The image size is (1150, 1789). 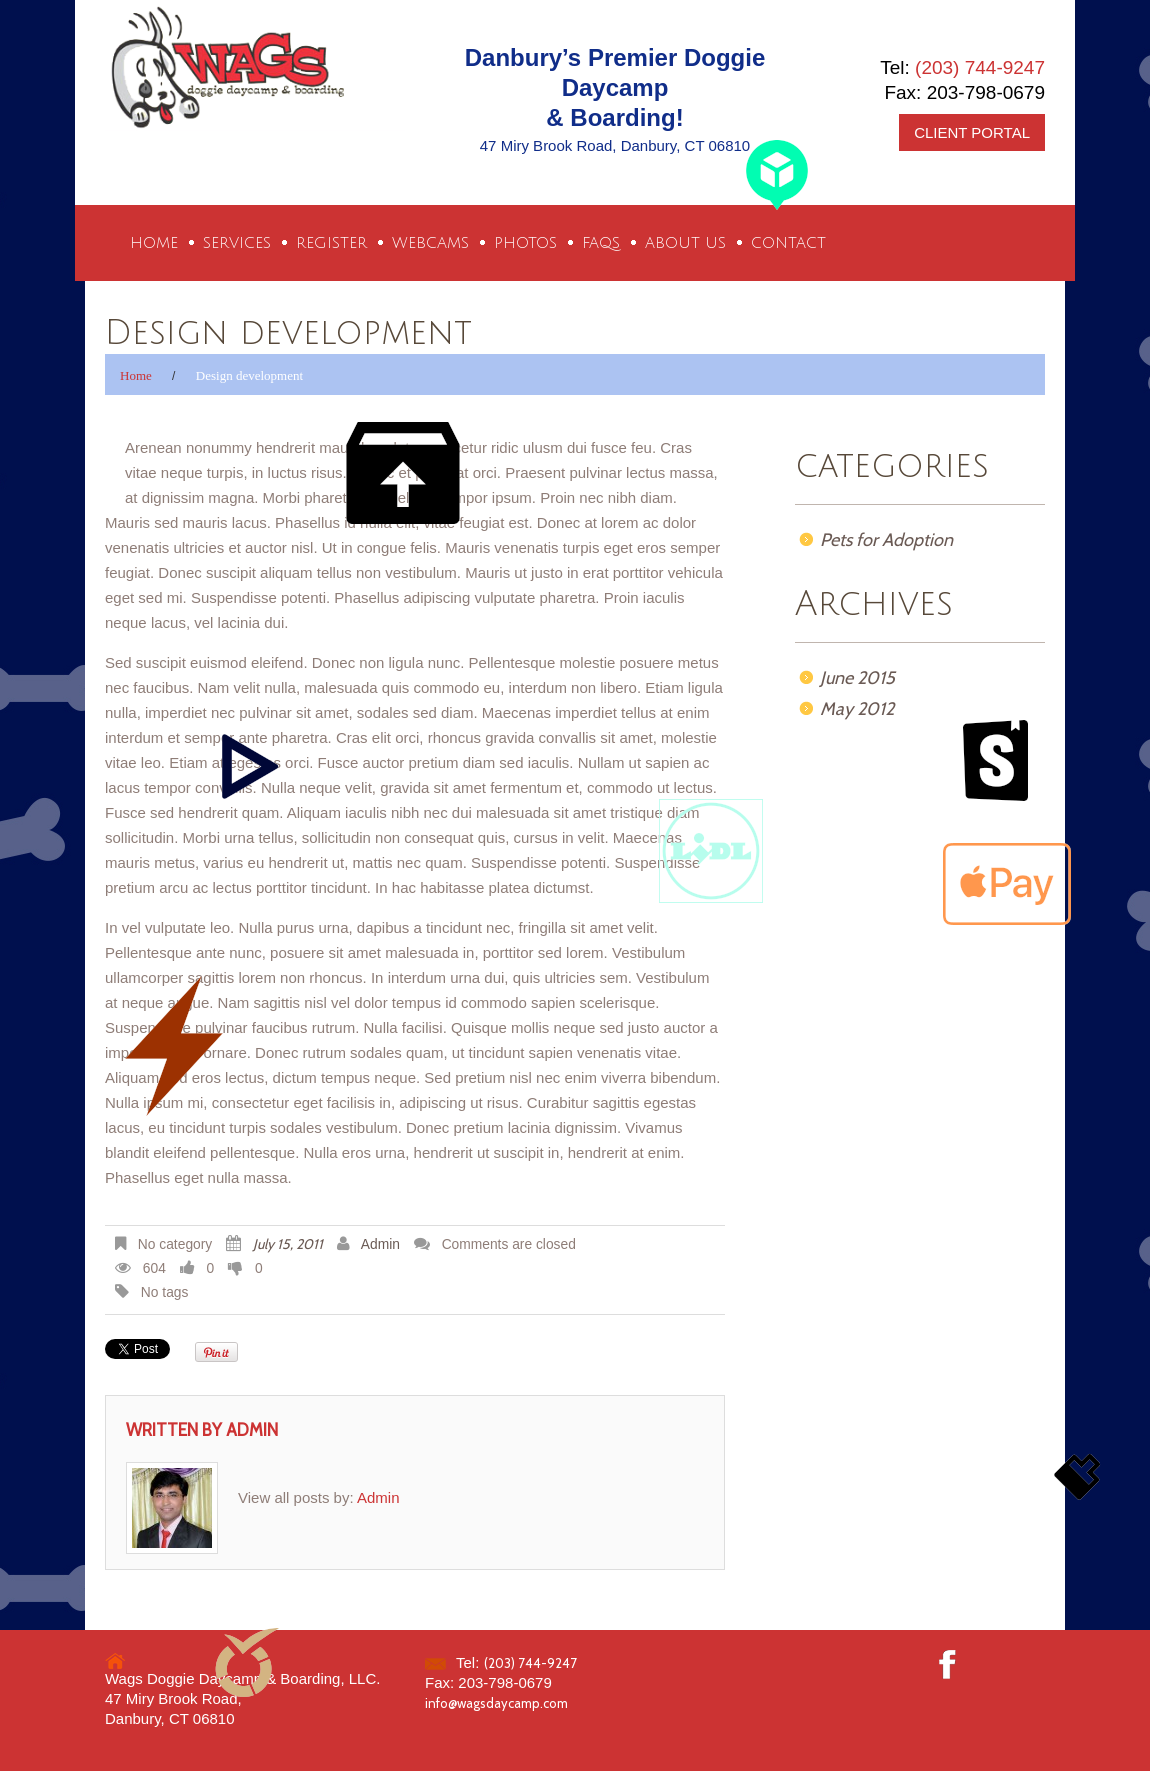 What do you see at coordinates (174, 1046) in the screenshot?
I see `open StackBlitz web IDE` at bounding box center [174, 1046].